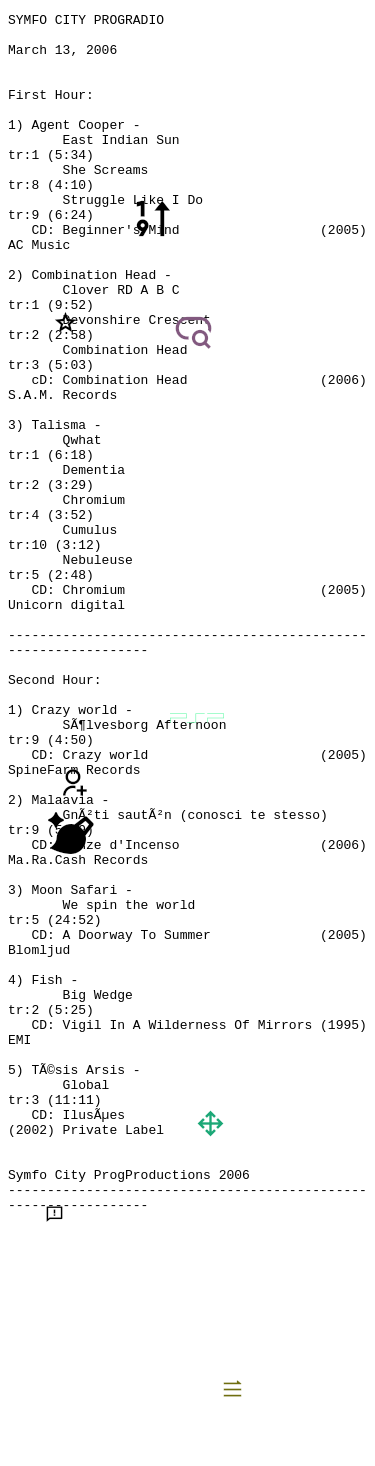  I want to click on play items in sequential order, so click(232, 1389).